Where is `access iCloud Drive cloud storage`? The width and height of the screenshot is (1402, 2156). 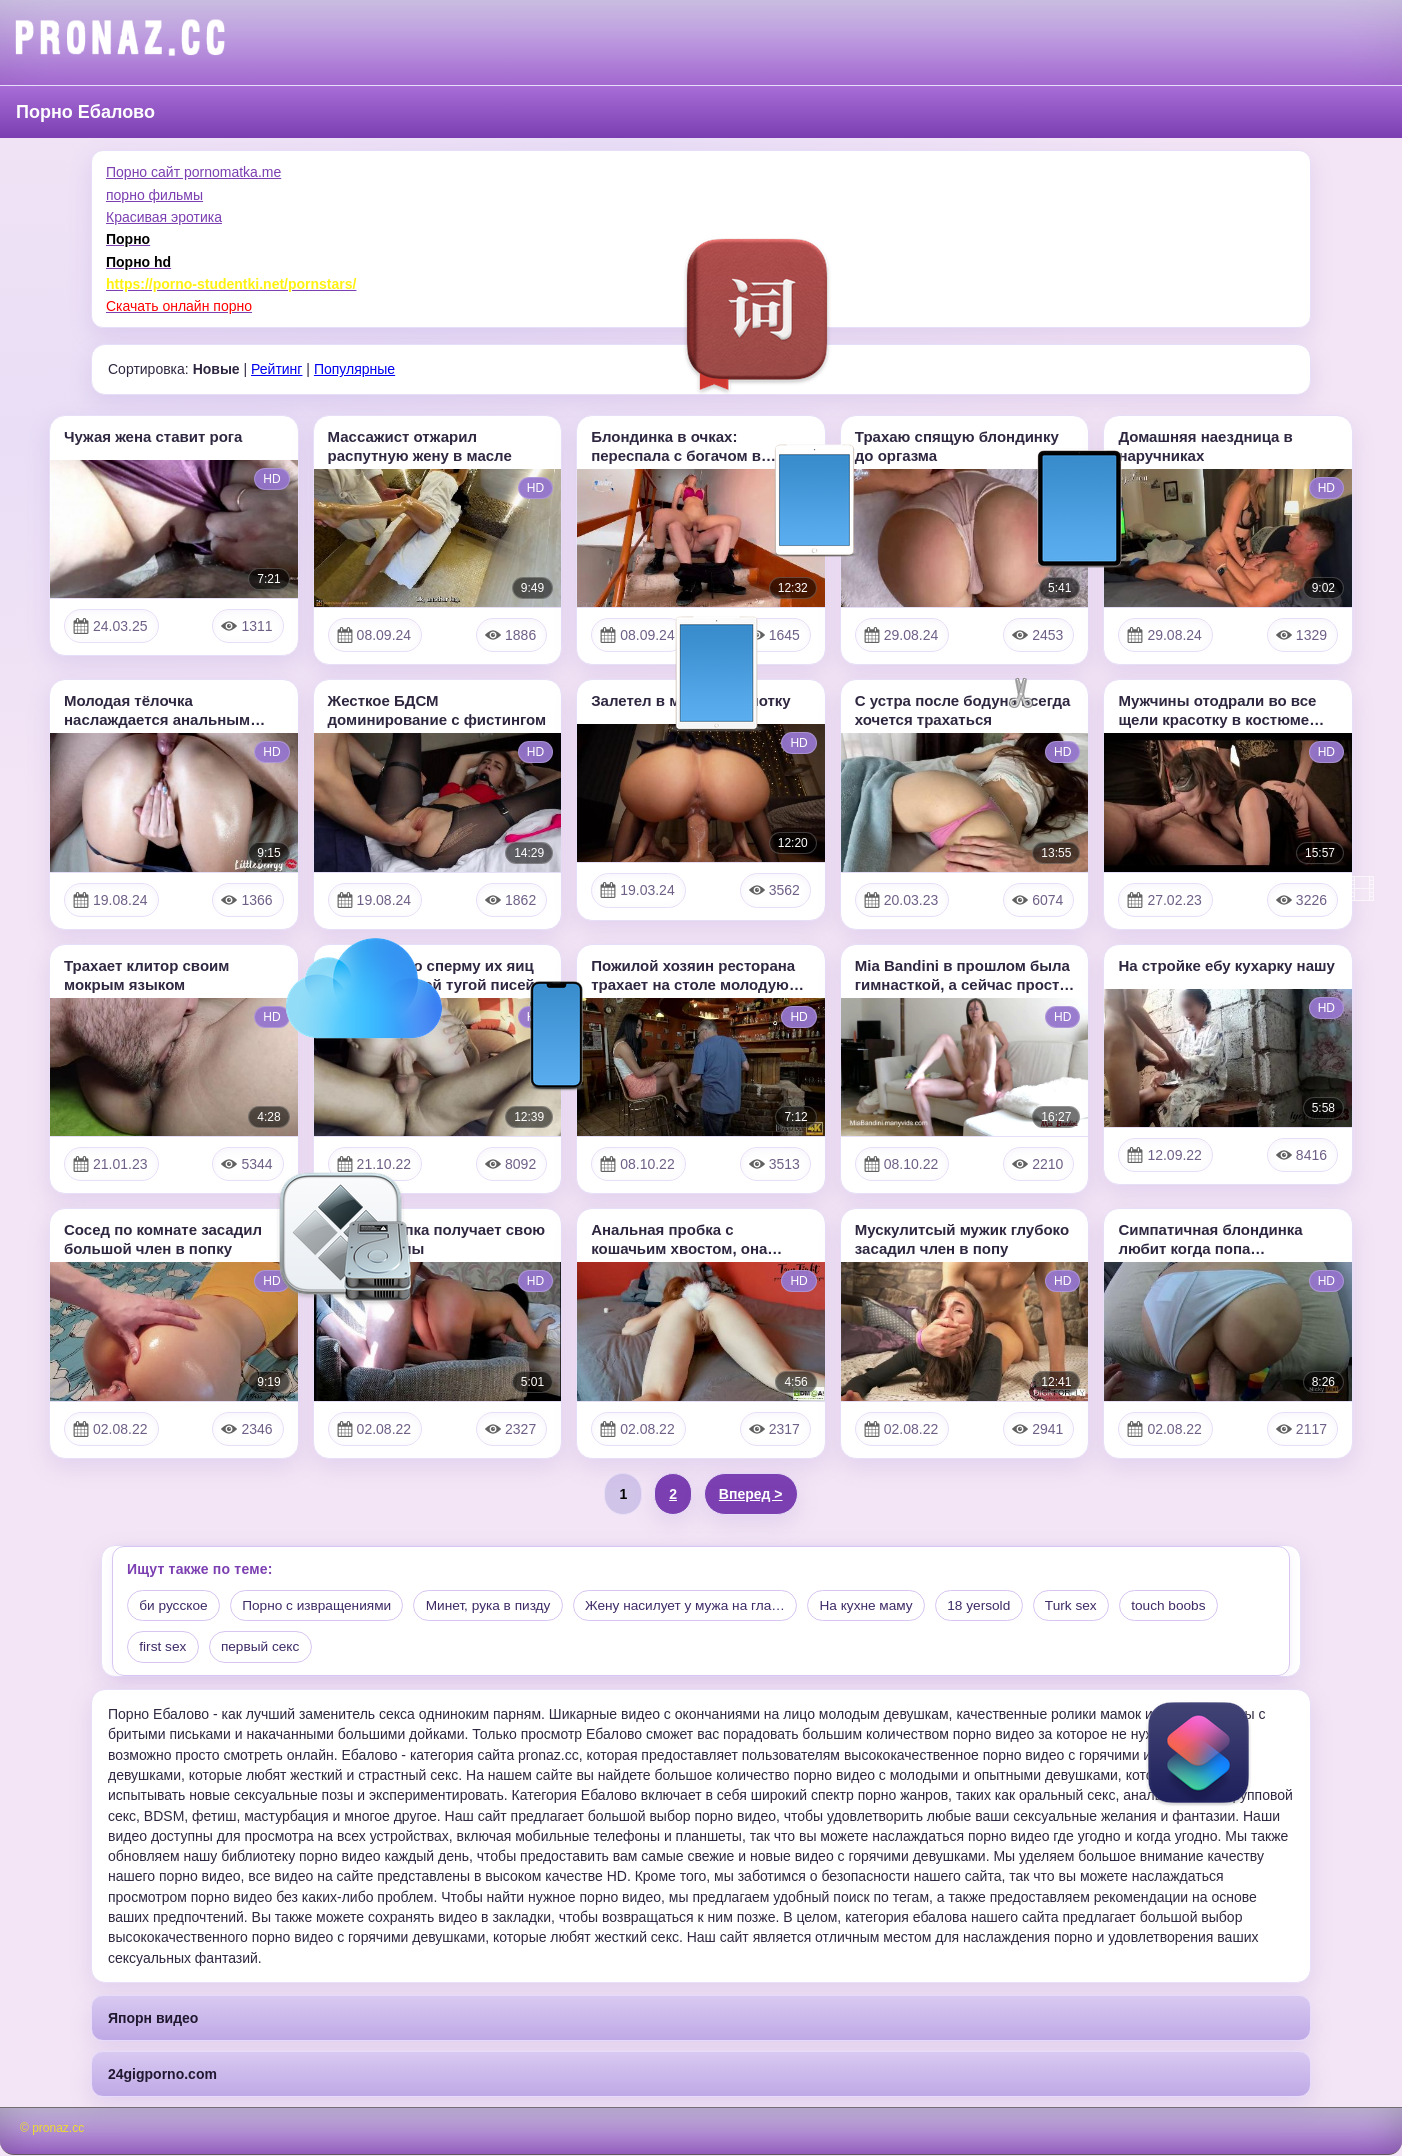
access iCloud Drive cloud storage is located at coordinates (364, 988).